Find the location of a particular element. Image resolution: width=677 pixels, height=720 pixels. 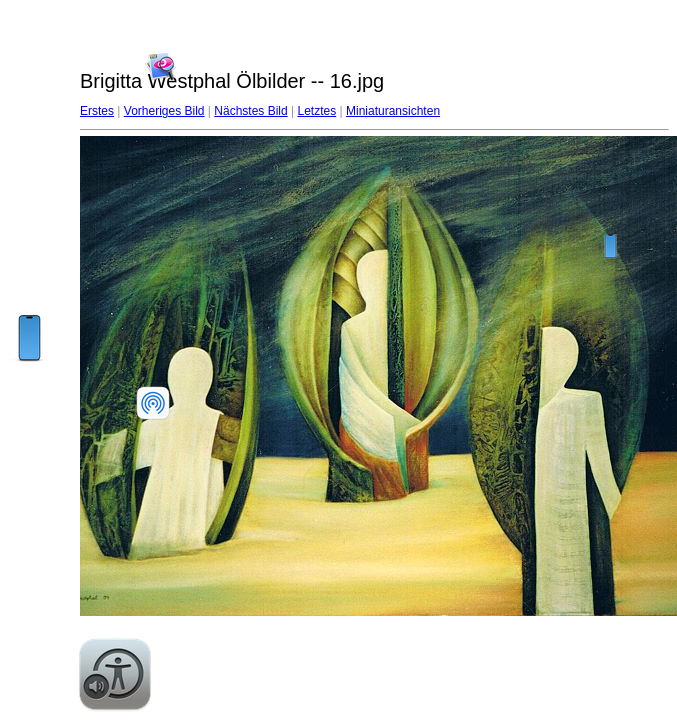

indicates a connected iPhone 14 Pro device is located at coordinates (29, 338).